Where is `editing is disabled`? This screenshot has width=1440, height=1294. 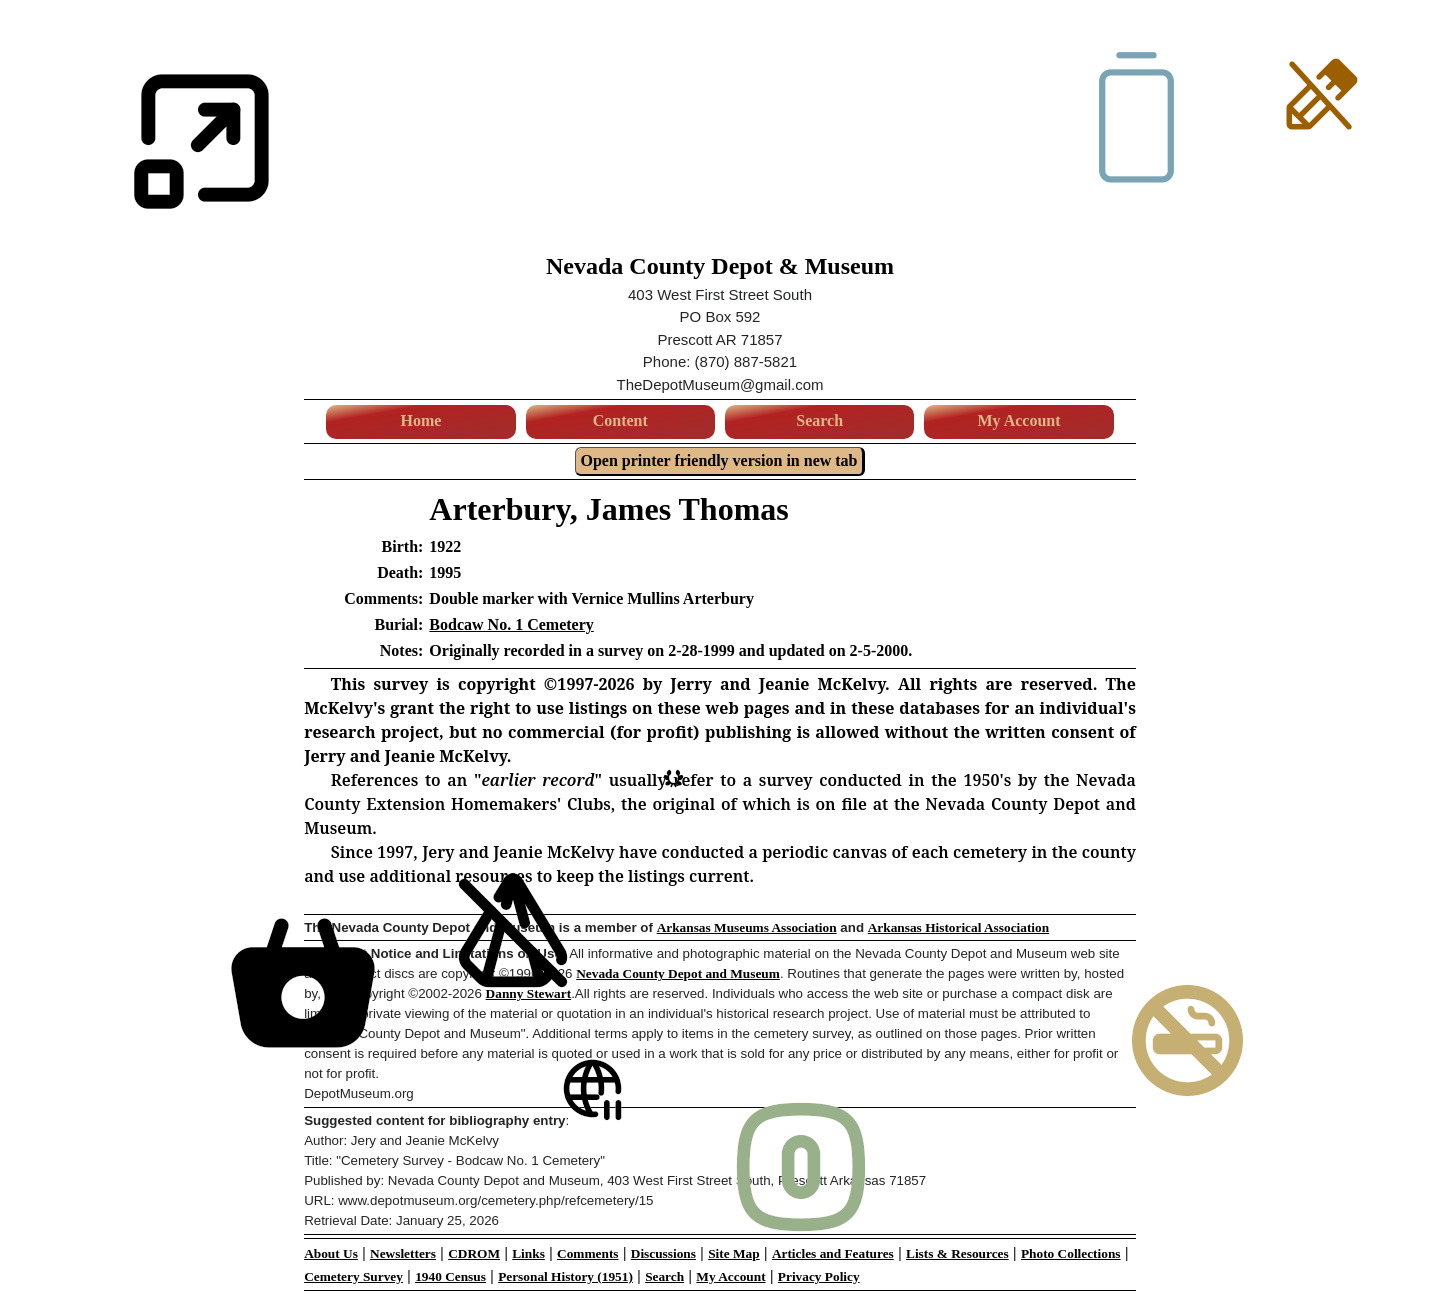 editing is disabled is located at coordinates (1320, 95).